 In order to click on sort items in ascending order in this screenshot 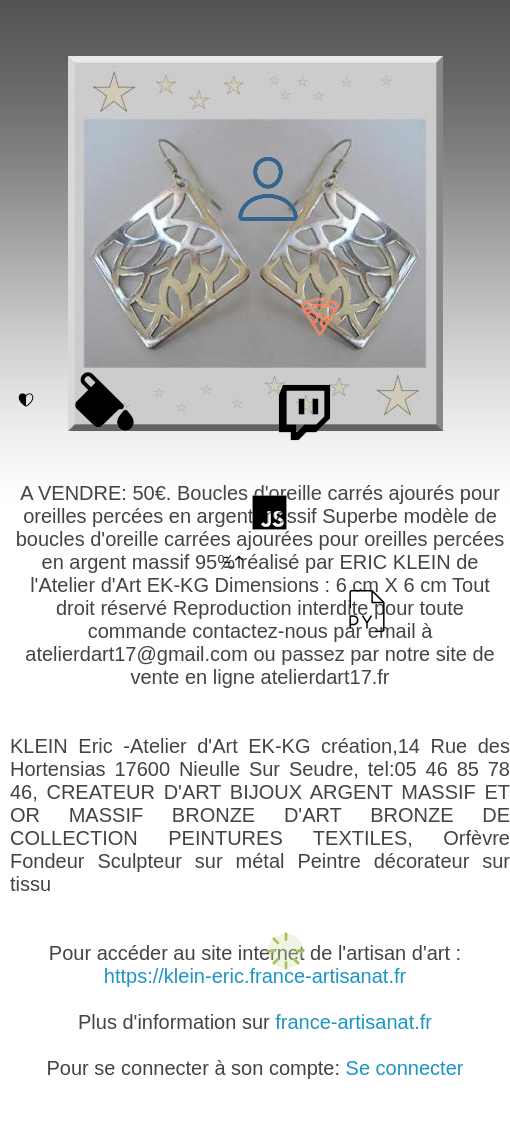, I will do `click(233, 562)`.